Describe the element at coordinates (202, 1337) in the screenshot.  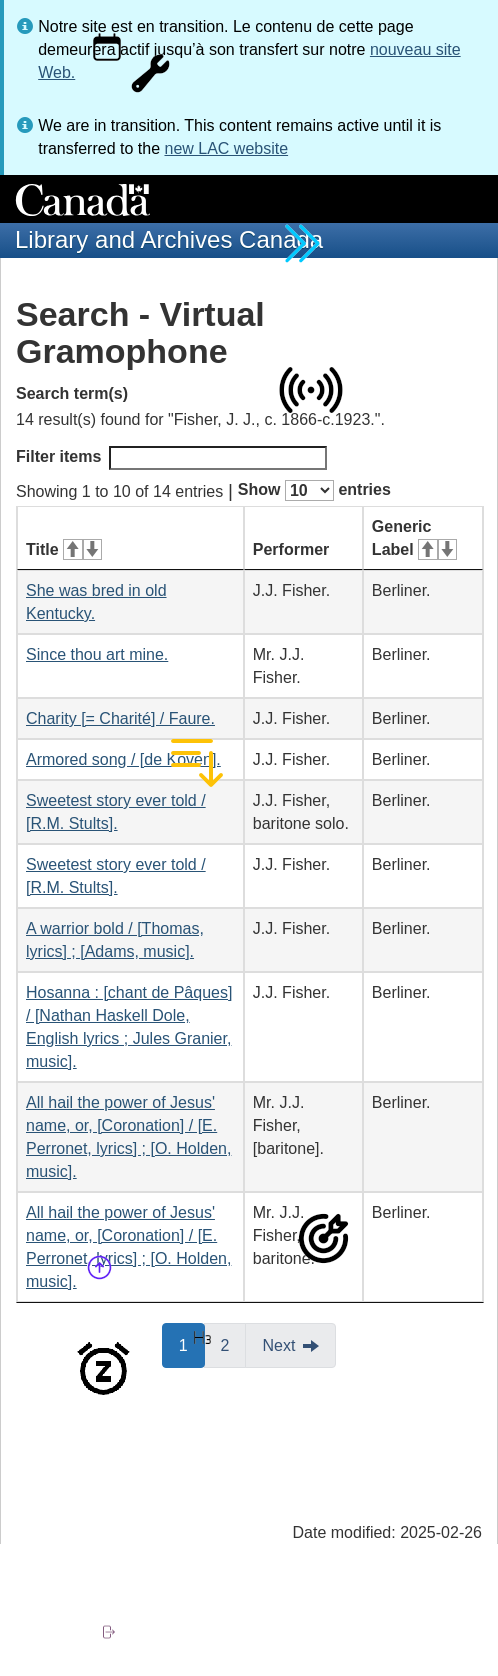
I see `format text as heading level 3` at that location.